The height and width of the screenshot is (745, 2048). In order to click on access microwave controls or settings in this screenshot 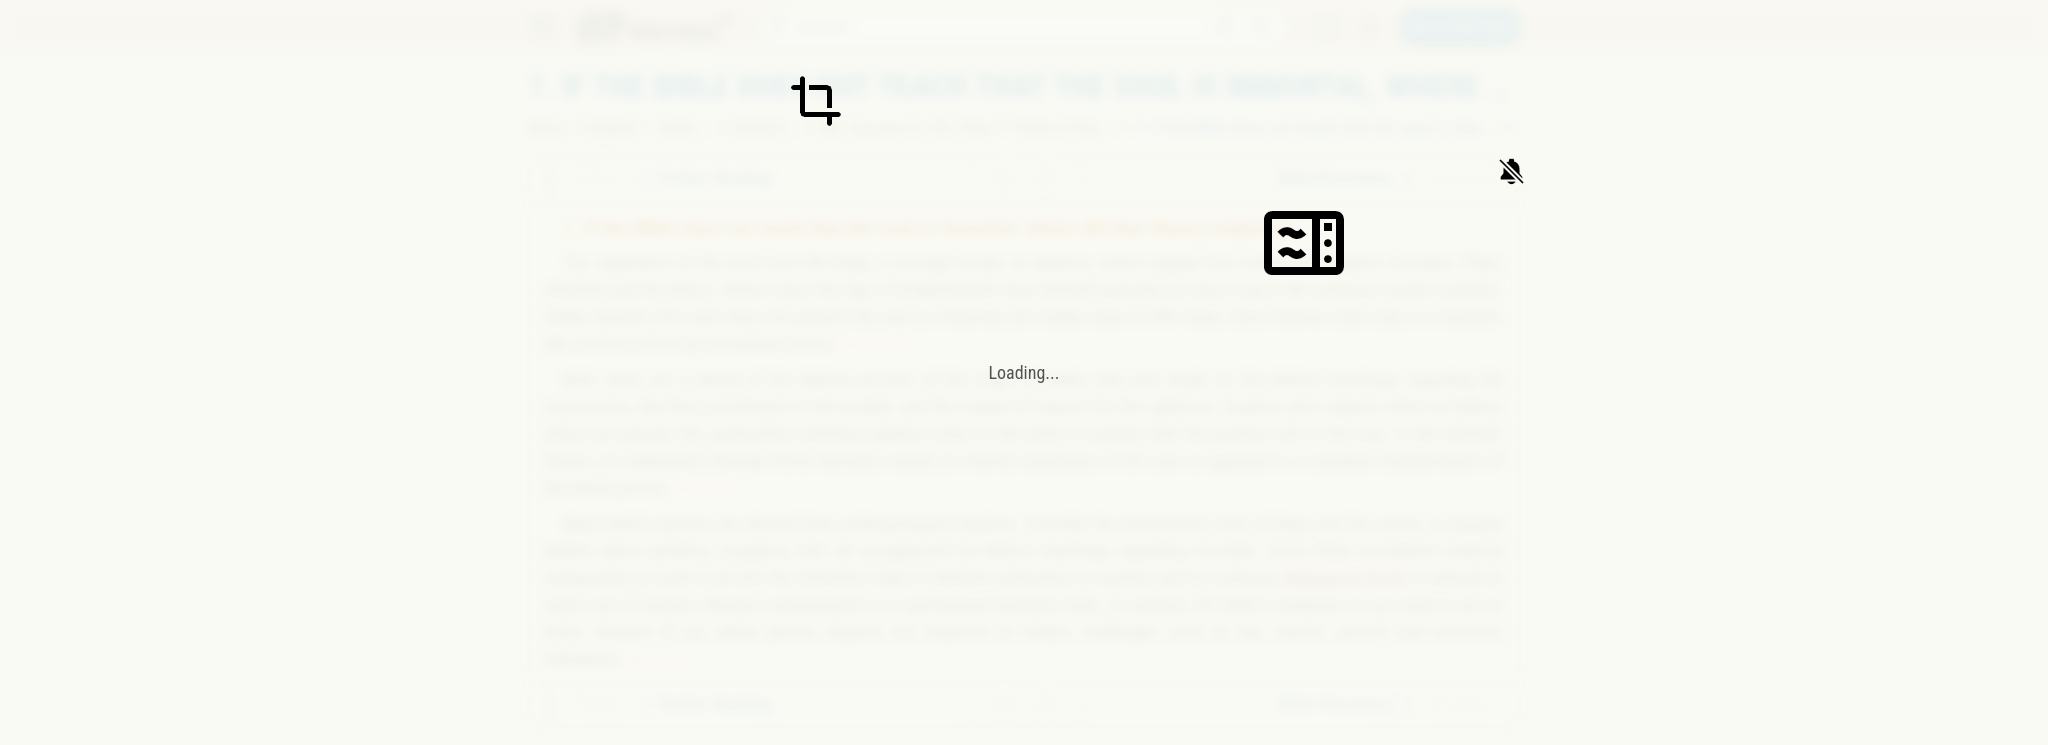, I will do `click(1304, 243)`.